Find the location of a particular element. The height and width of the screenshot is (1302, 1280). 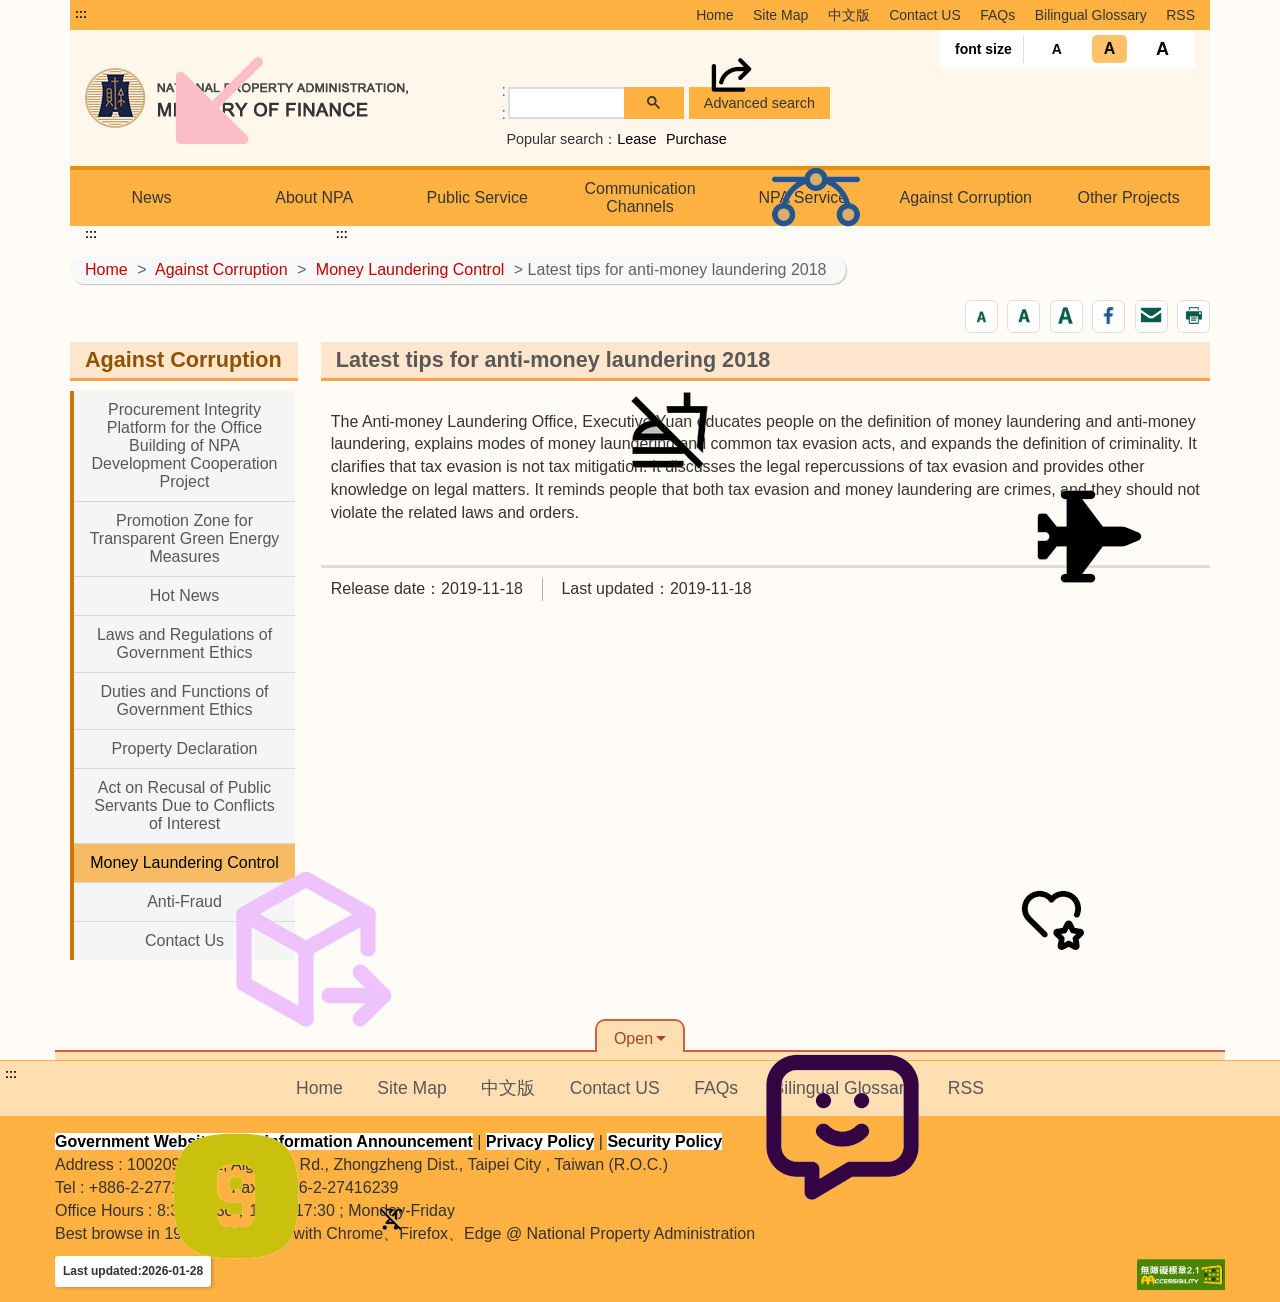

share this content is located at coordinates (731, 73).